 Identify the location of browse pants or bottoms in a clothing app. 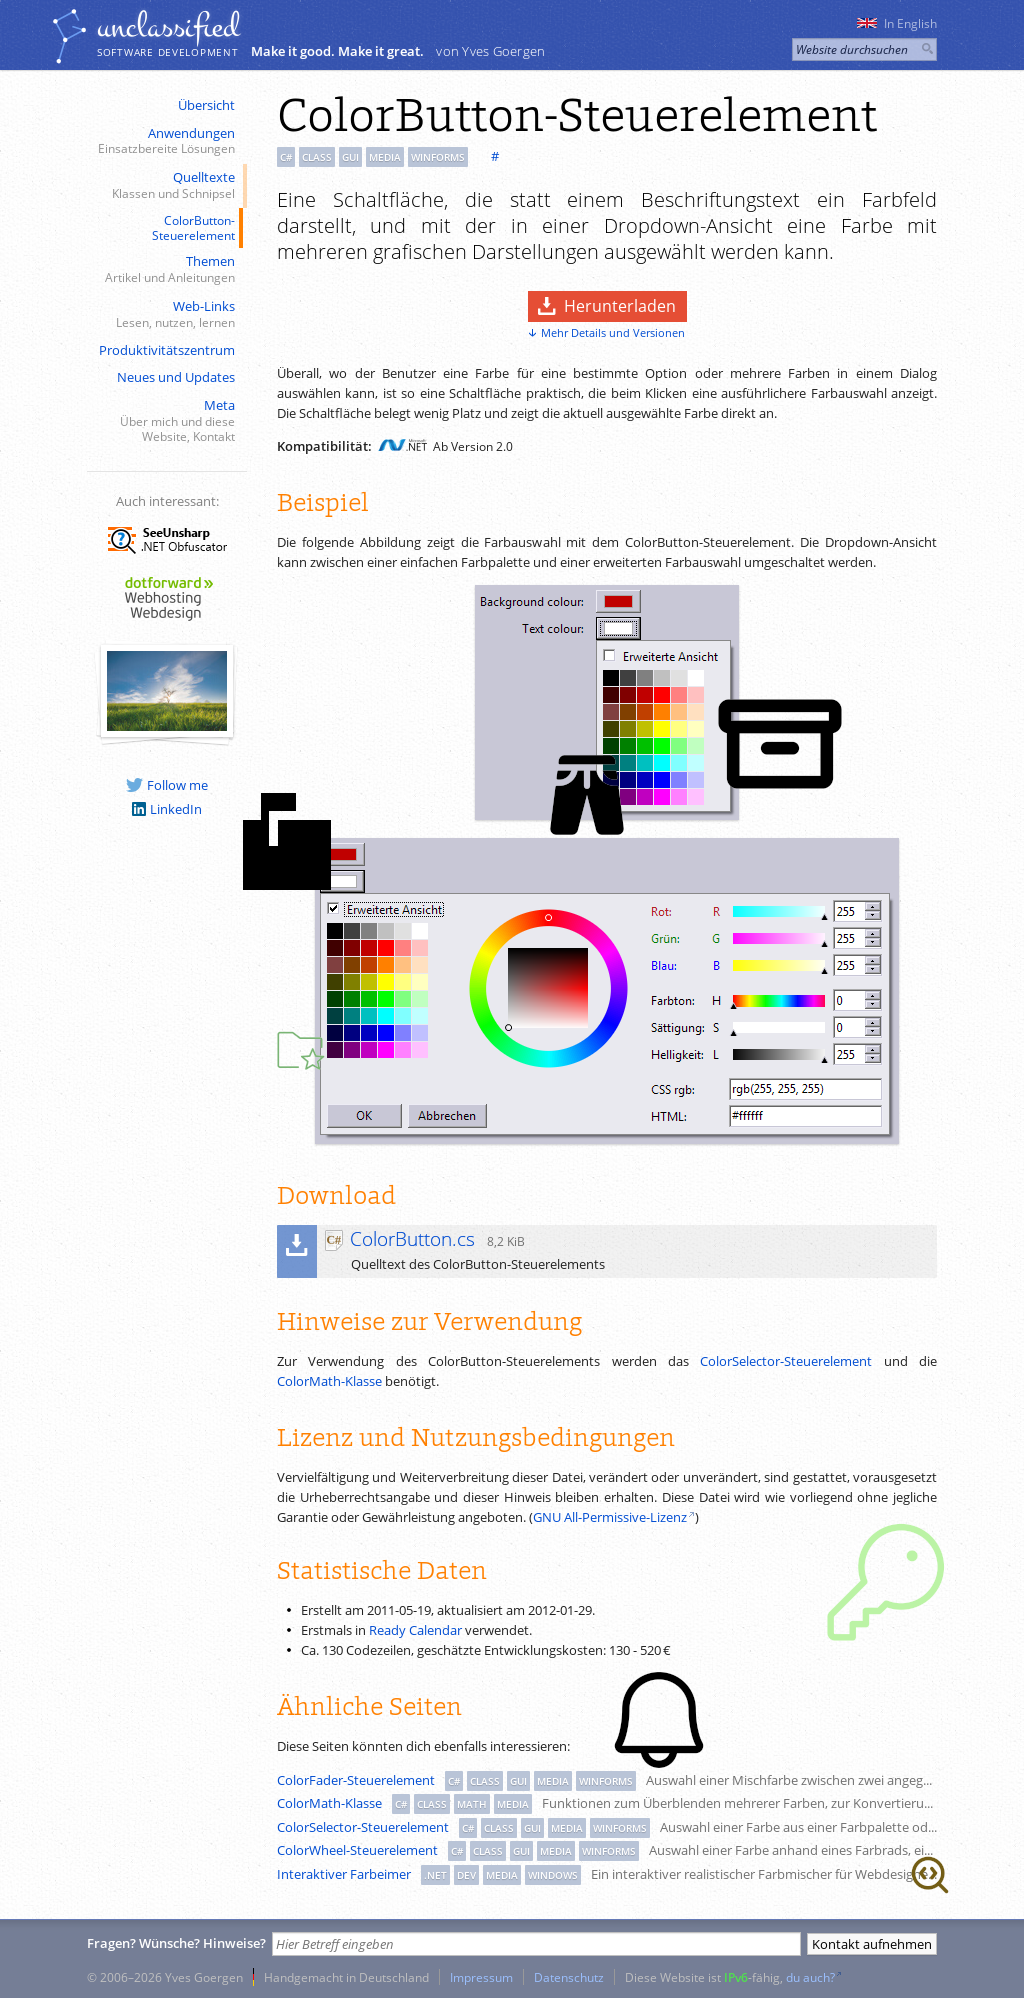
(587, 795).